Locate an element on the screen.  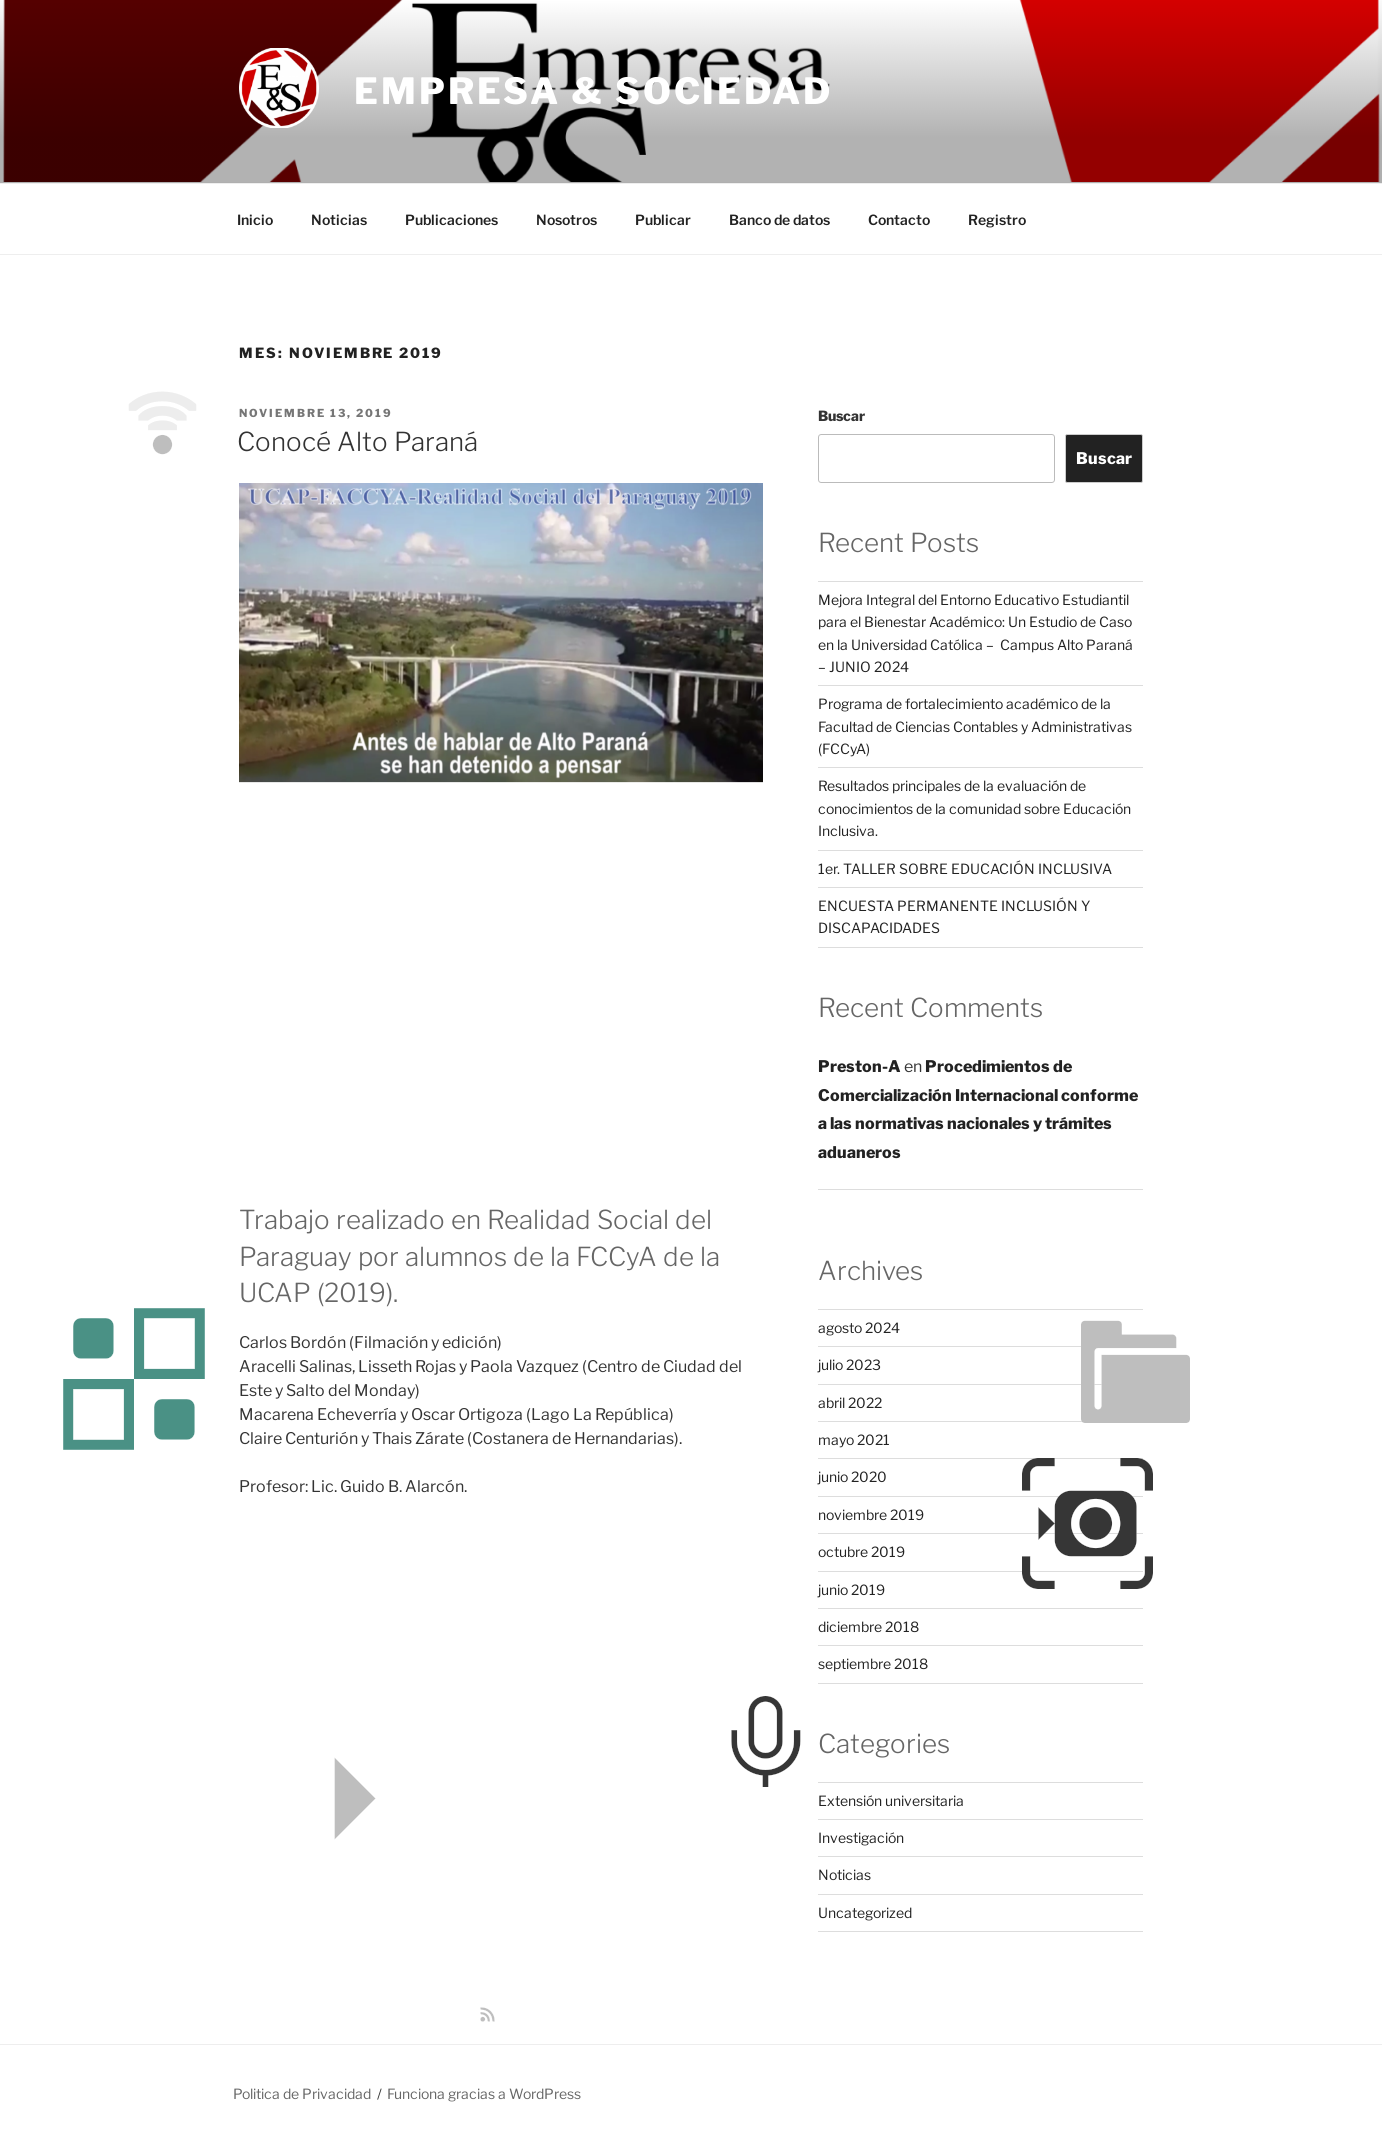
start screen recording with Kooha is located at coordinates (1087, 1523).